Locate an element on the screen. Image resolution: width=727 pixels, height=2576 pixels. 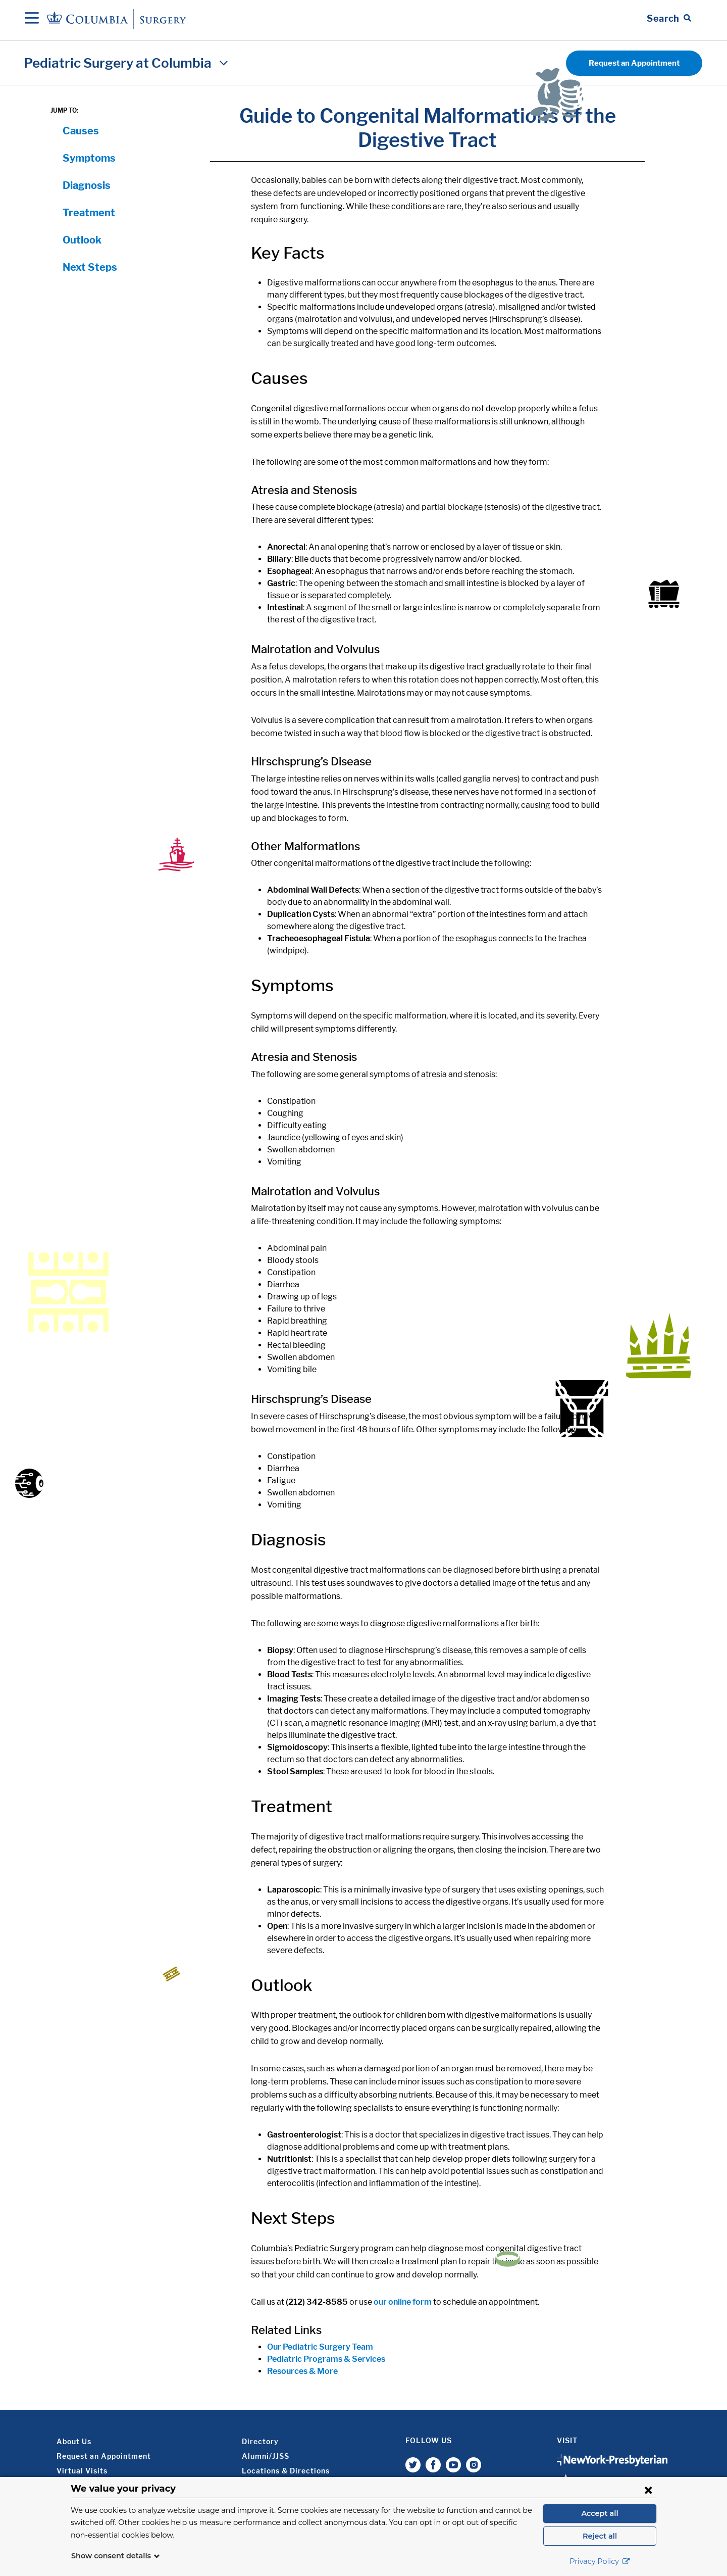
indicates coal or mining resources in inventory is located at coordinates (664, 593).